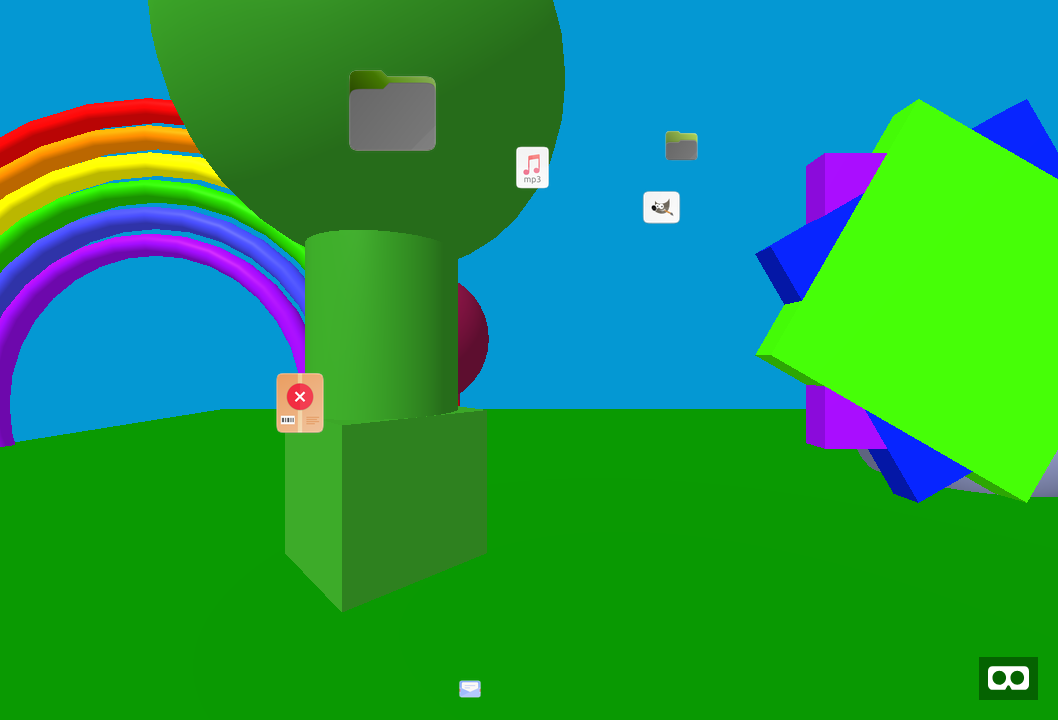 The image size is (1058, 720). Describe the element at coordinates (661, 206) in the screenshot. I see `open a GIMP project file` at that location.